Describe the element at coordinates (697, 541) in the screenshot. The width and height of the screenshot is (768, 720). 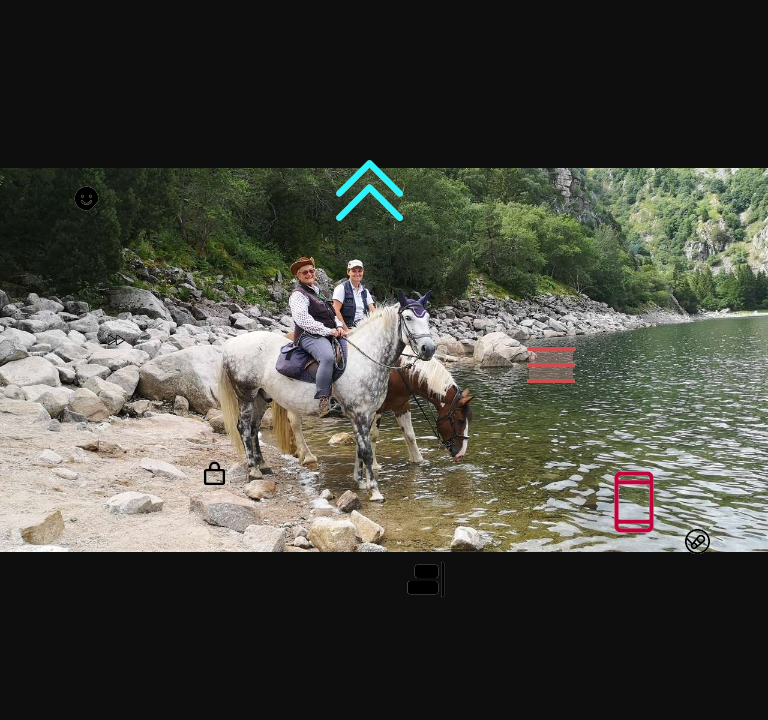
I see `open Steam gaming platform` at that location.